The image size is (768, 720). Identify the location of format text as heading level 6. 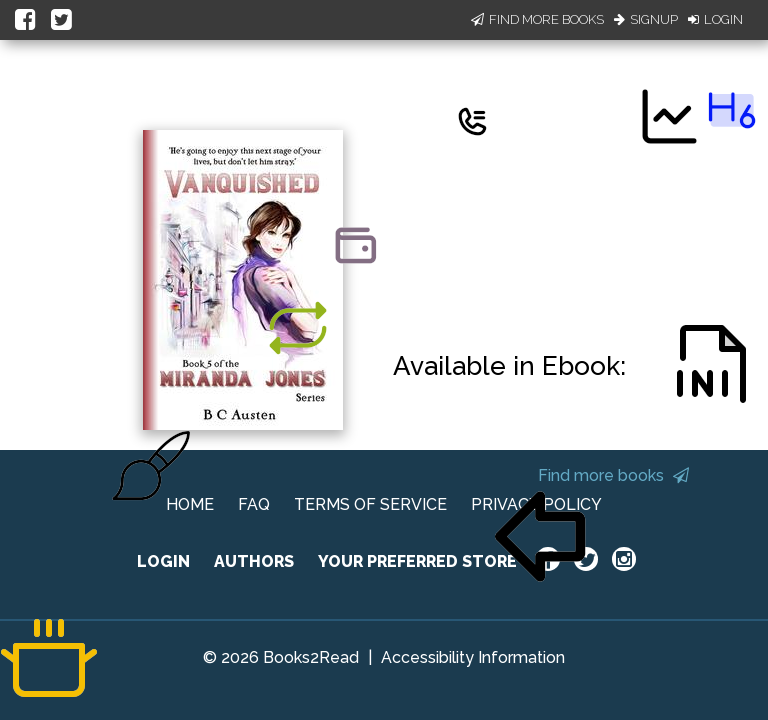
(729, 109).